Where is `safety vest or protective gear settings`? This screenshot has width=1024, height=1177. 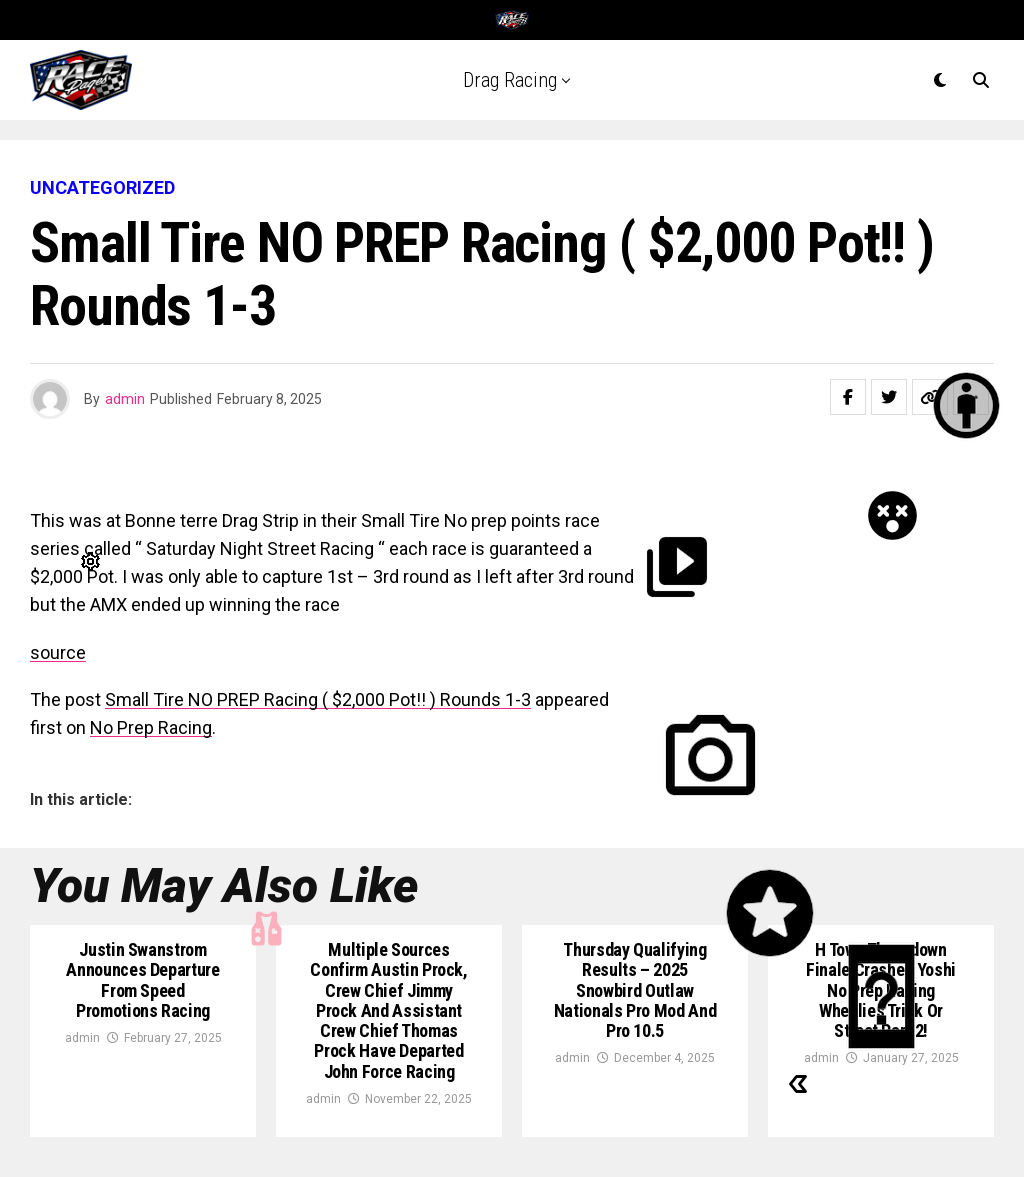 safety vest or protective gear settings is located at coordinates (266, 928).